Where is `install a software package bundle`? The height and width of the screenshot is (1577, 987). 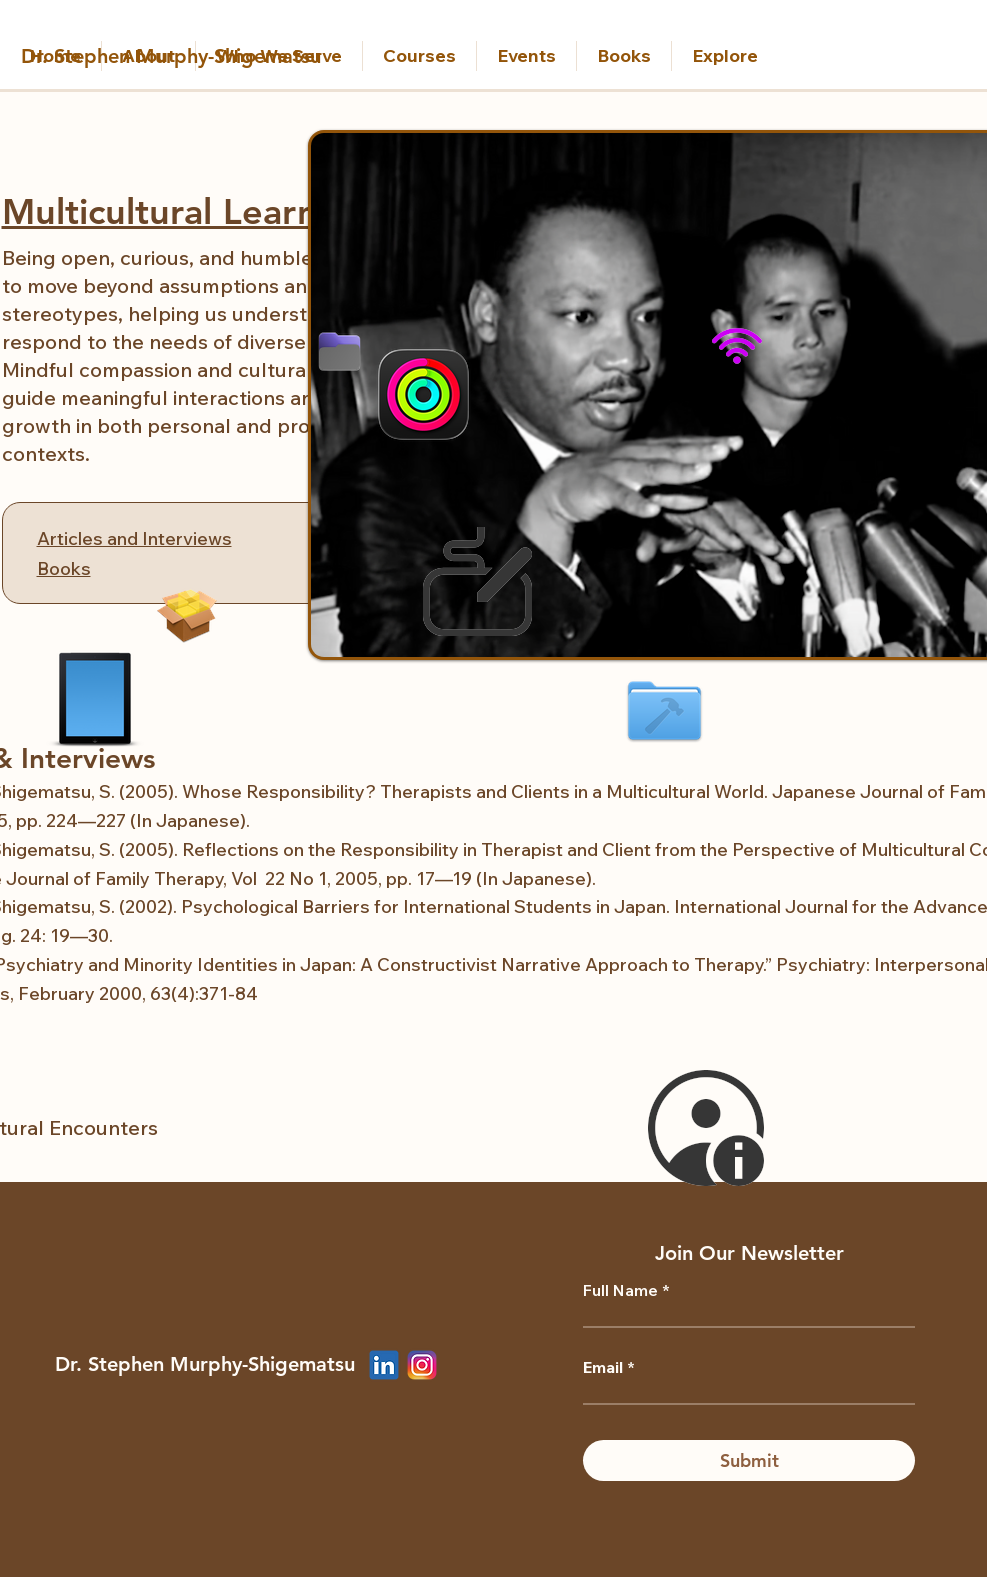
install a software package bundle is located at coordinates (188, 615).